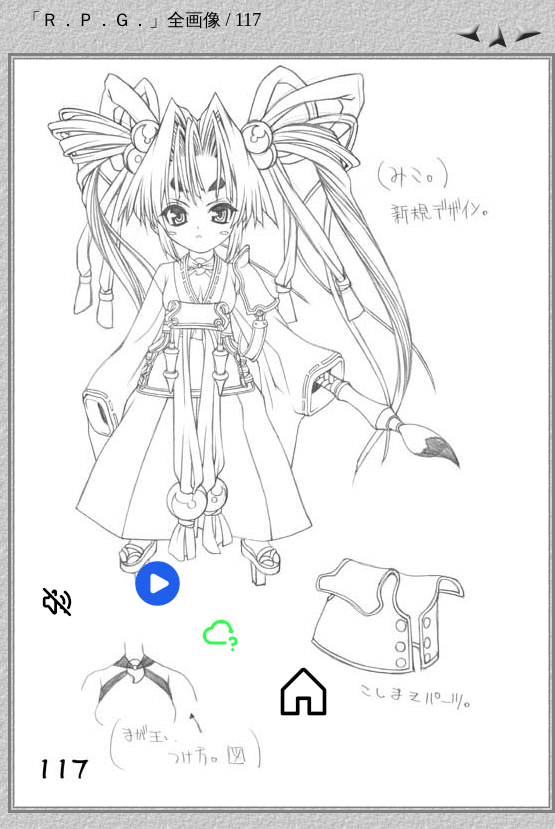  Describe the element at coordinates (157, 583) in the screenshot. I see `play media or video content` at that location.